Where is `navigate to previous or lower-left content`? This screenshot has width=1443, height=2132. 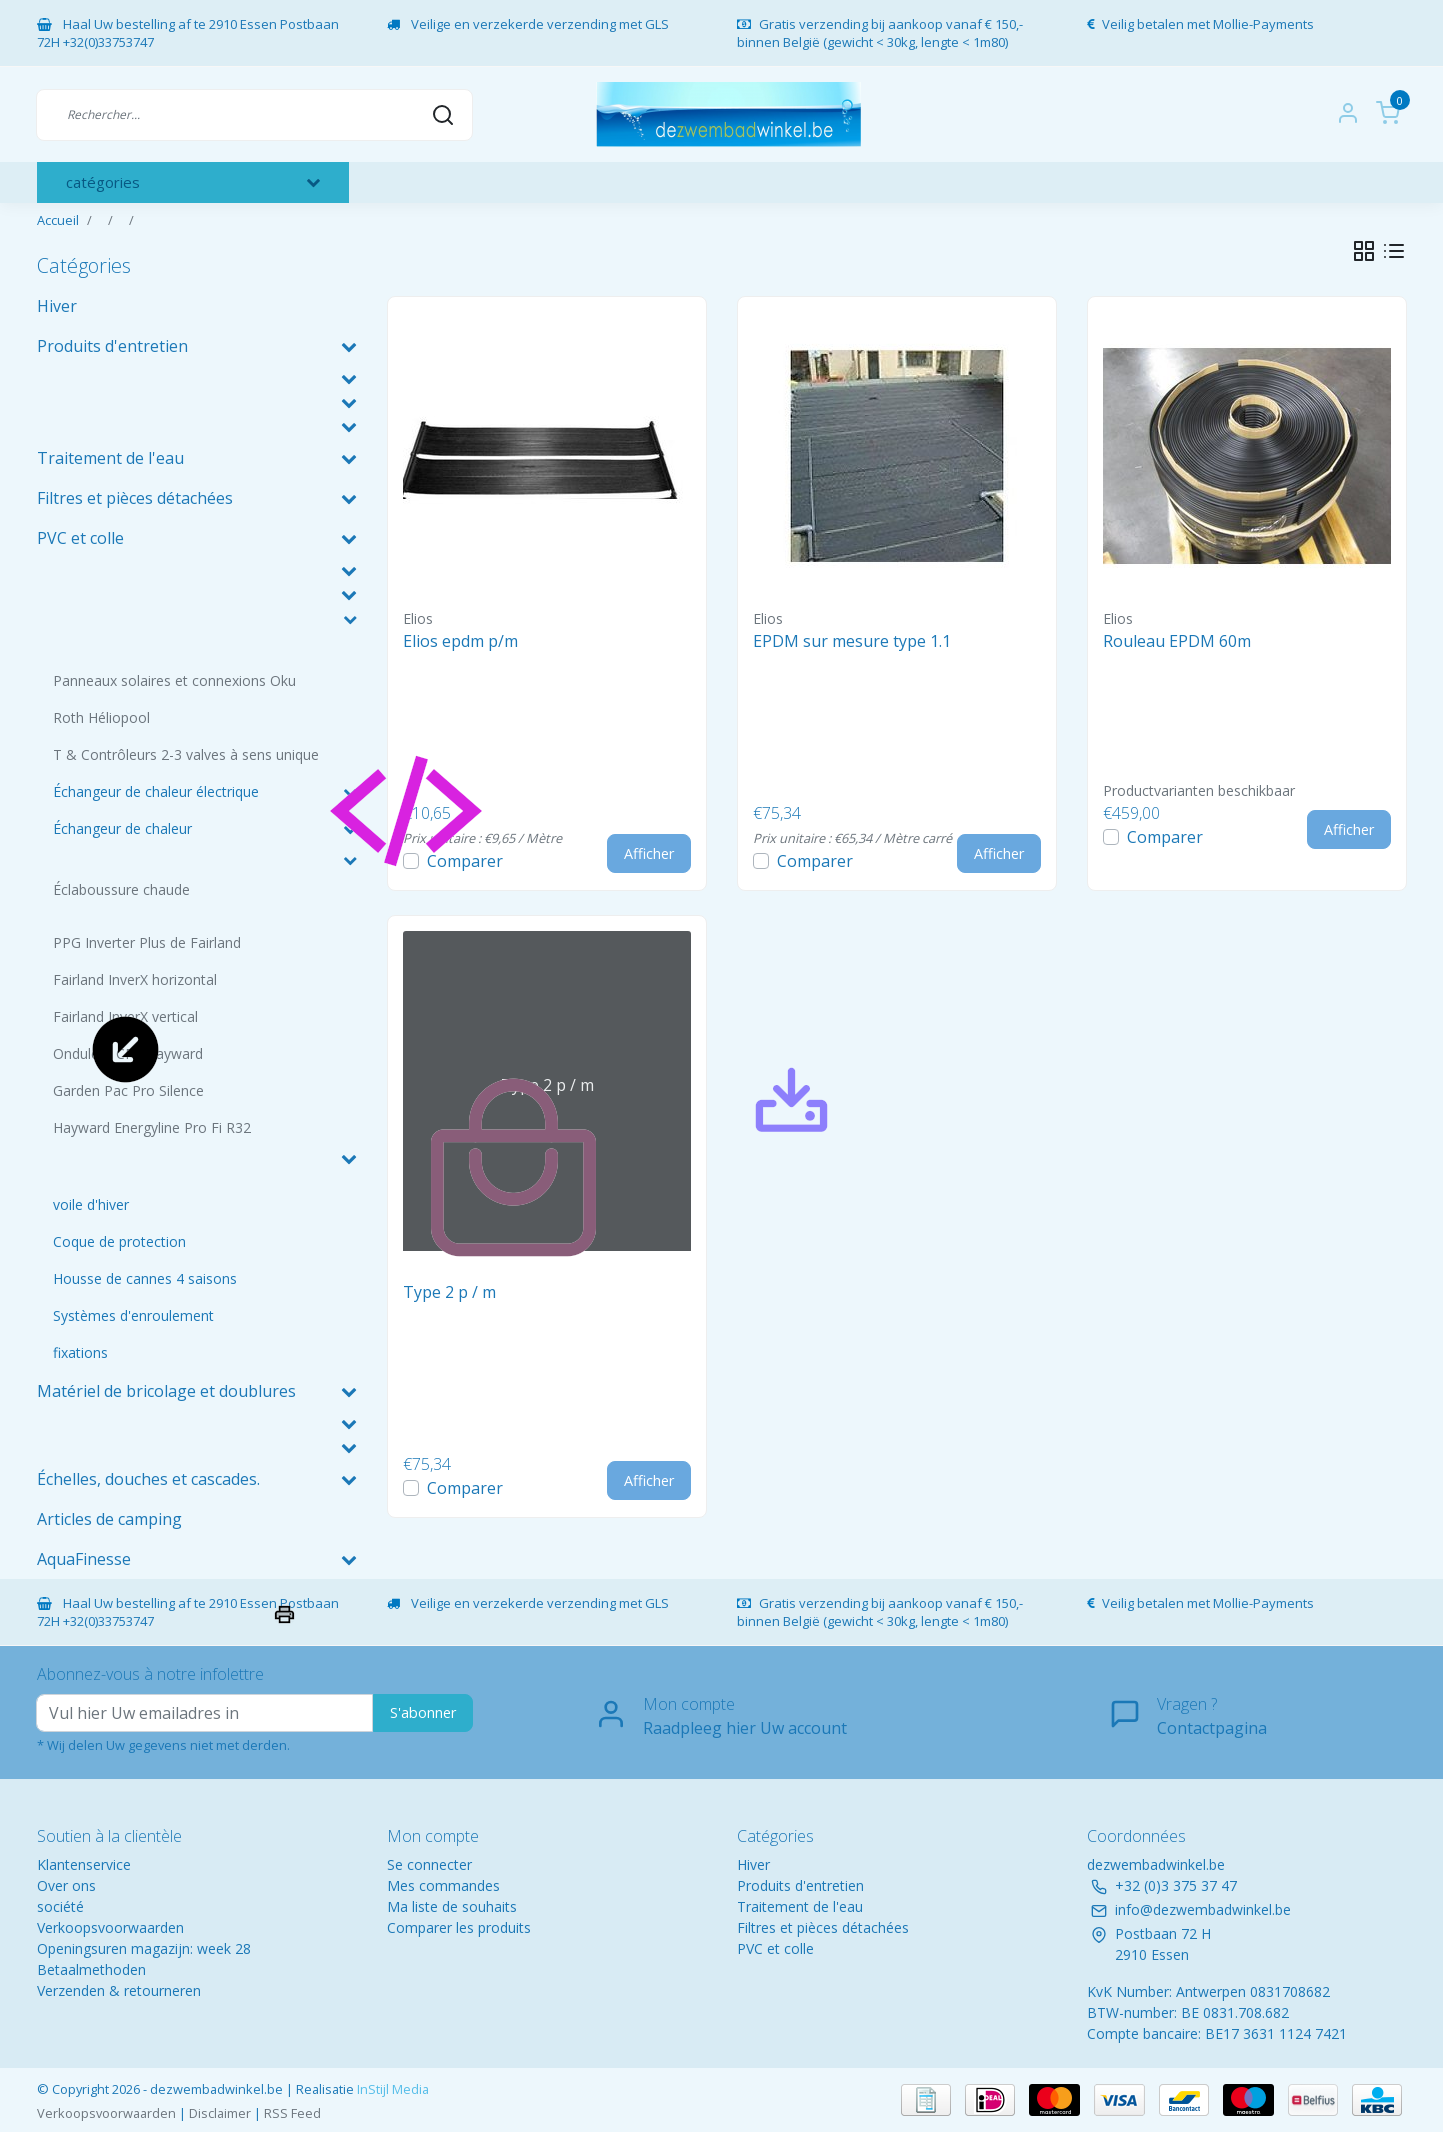 navigate to previous or lower-left content is located at coordinates (125, 1049).